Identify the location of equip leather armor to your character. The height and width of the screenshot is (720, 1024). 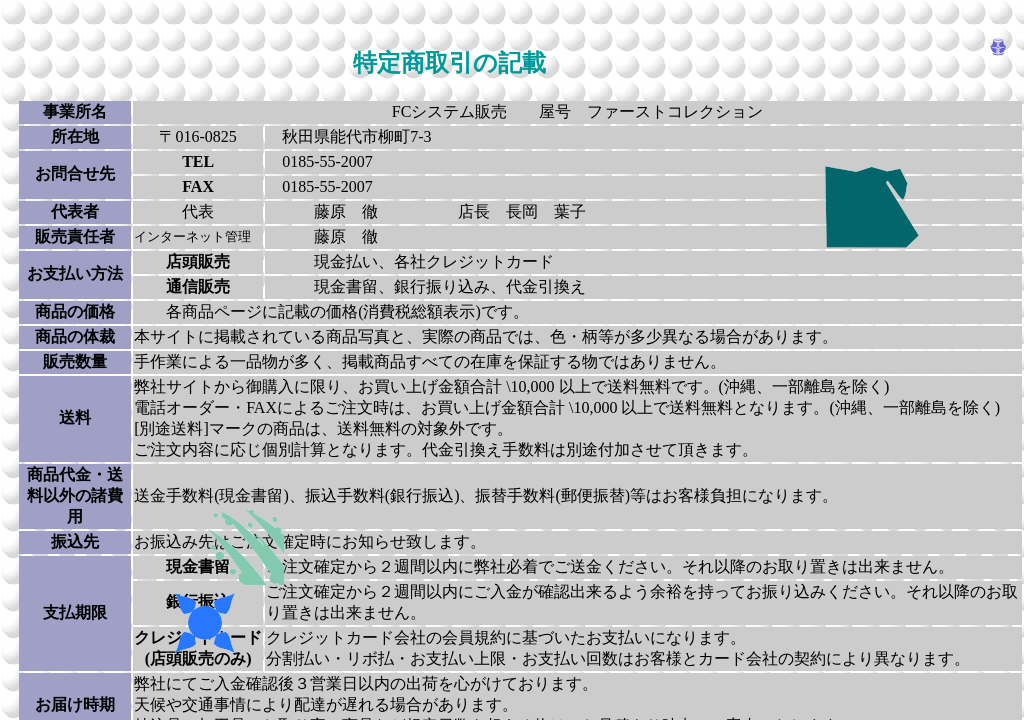
(998, 47).